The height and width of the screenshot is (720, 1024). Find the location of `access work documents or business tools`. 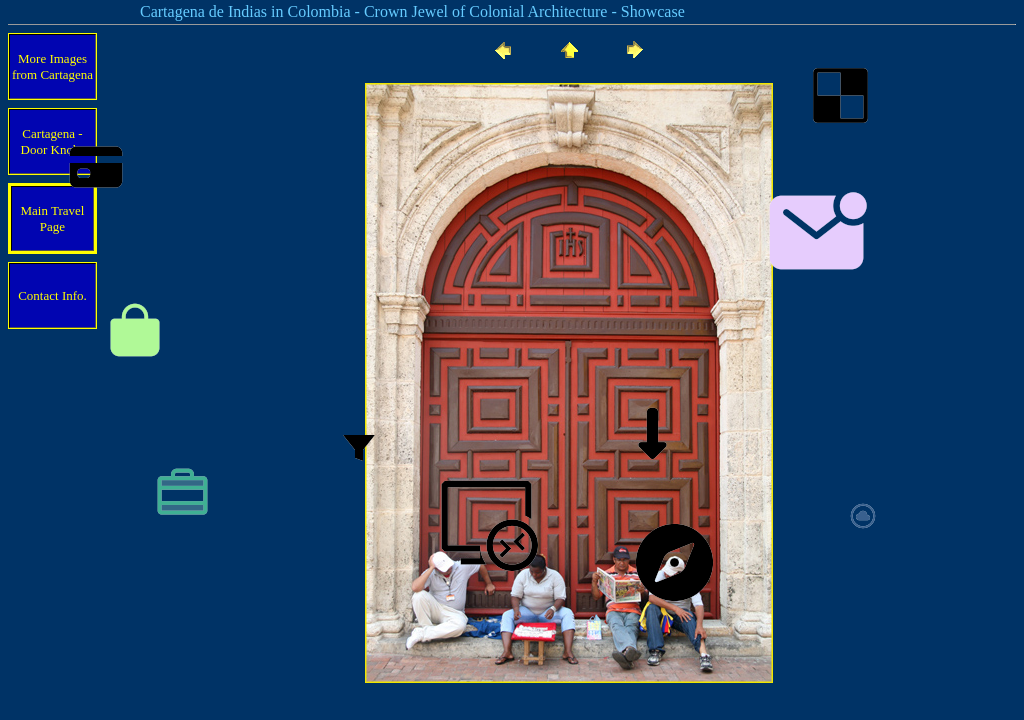

access work documents or business tools is located at coordinates (182, 493).